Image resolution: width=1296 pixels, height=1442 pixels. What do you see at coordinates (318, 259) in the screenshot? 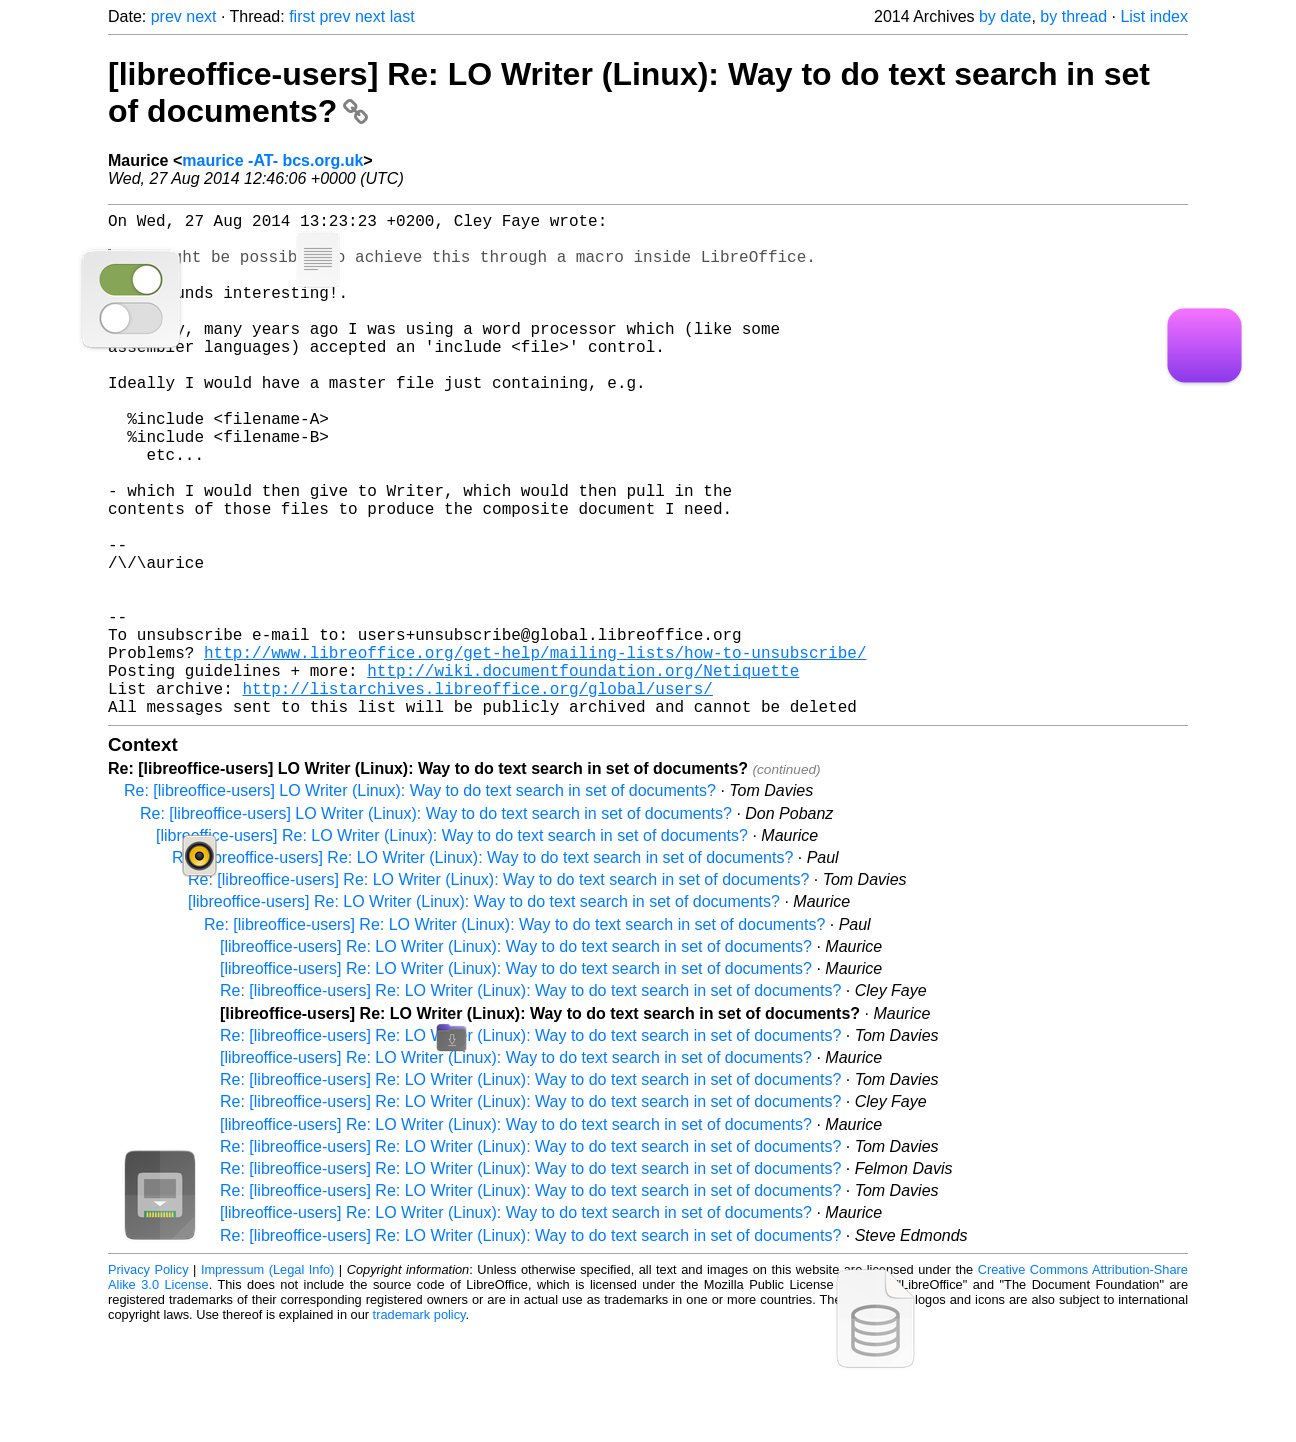
I see `indicates a file or folder contains documents` at bounding box center [318, 259].